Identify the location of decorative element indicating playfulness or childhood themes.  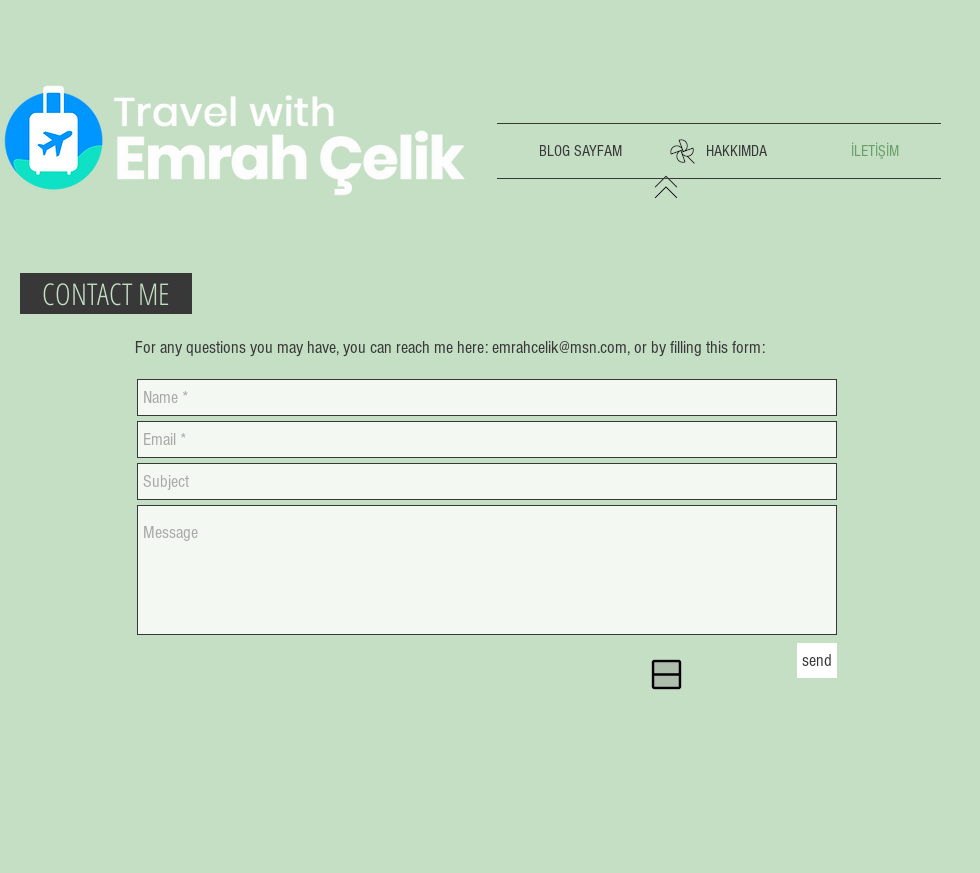
(683, 152).